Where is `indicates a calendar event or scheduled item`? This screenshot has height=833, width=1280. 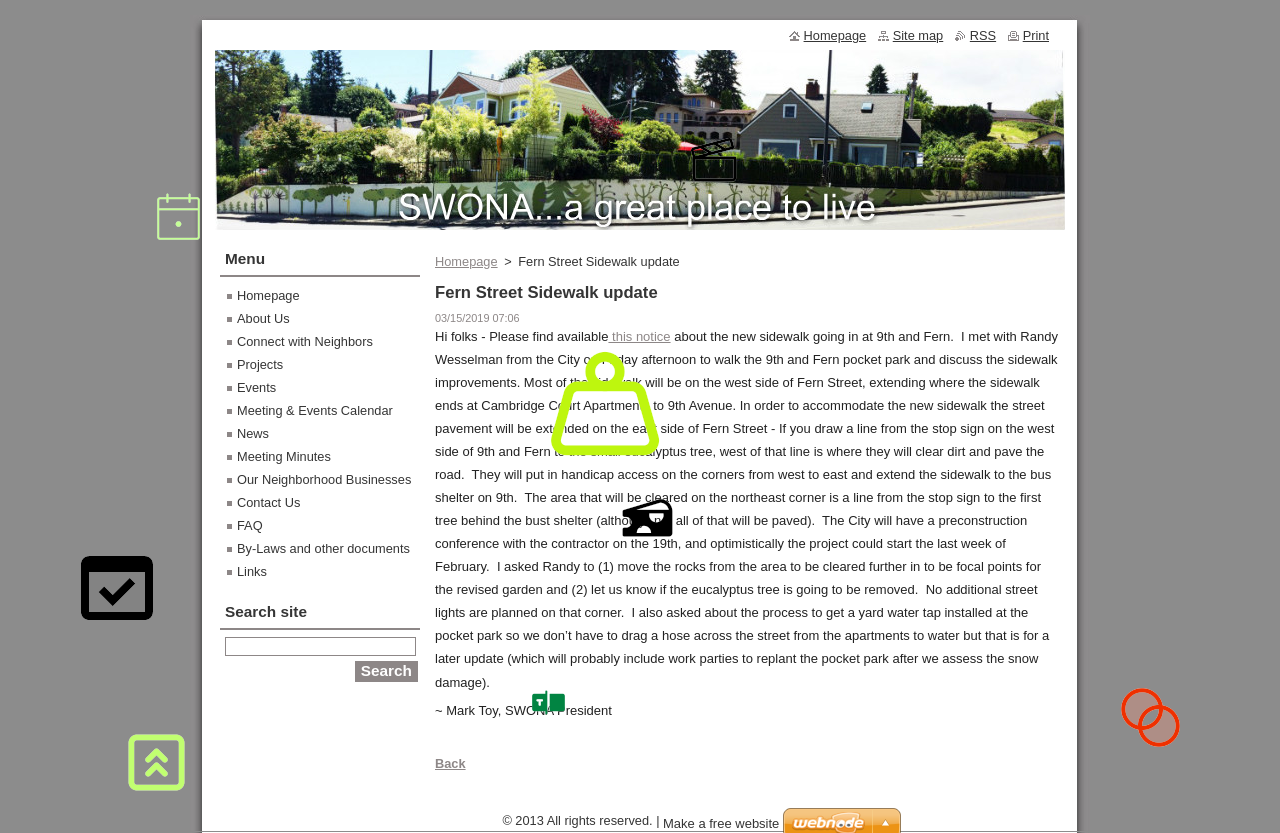 indicates a calendar event or scheduled item is located at coordinates (178, 218).